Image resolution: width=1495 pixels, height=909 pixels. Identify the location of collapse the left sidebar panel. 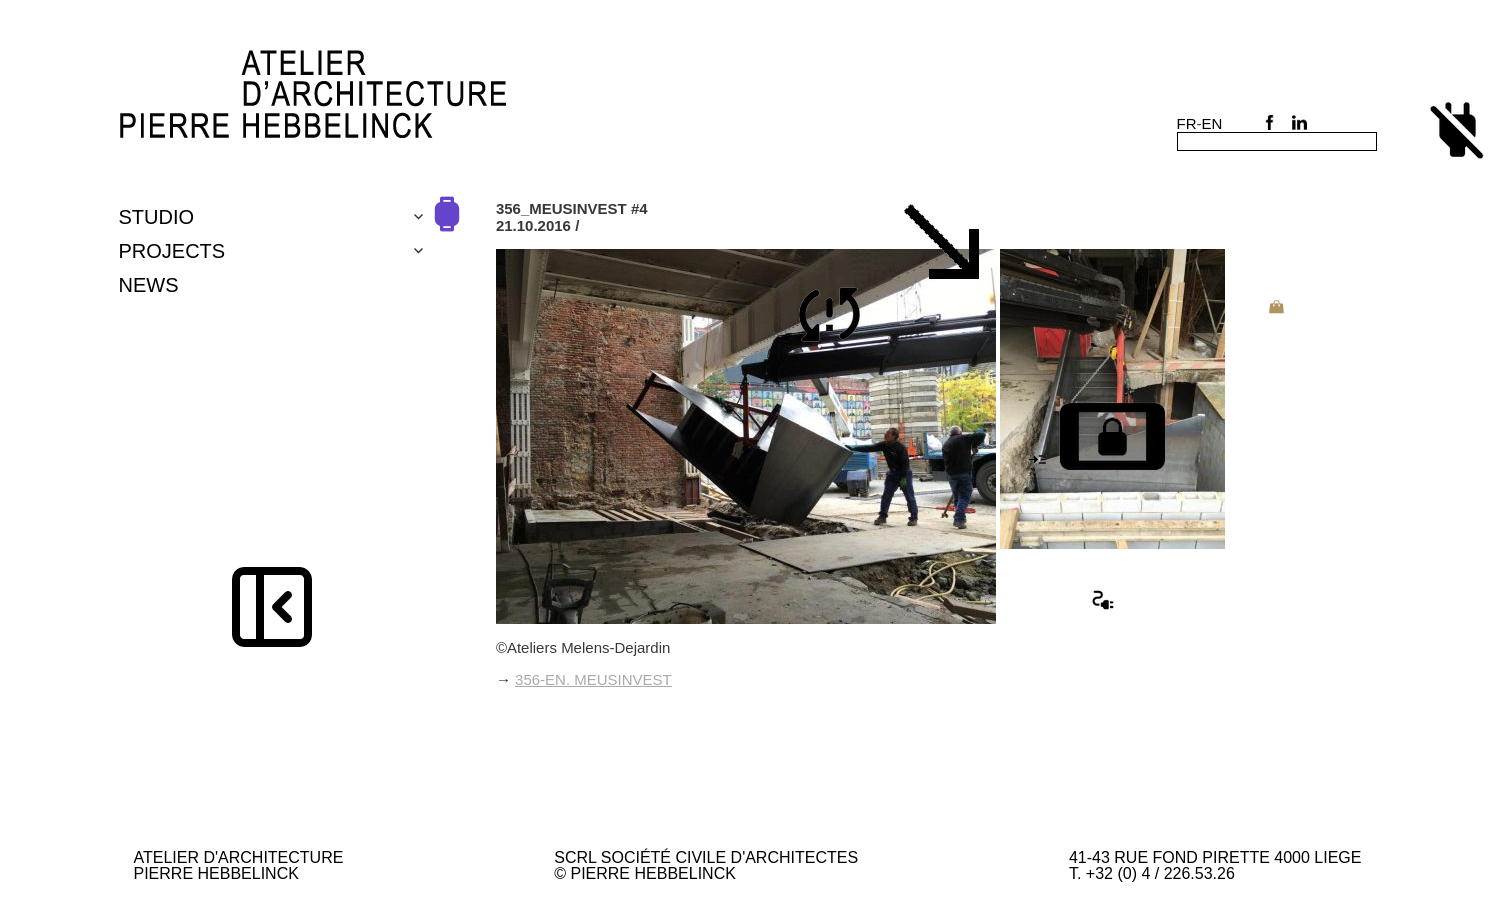
(272, 607).